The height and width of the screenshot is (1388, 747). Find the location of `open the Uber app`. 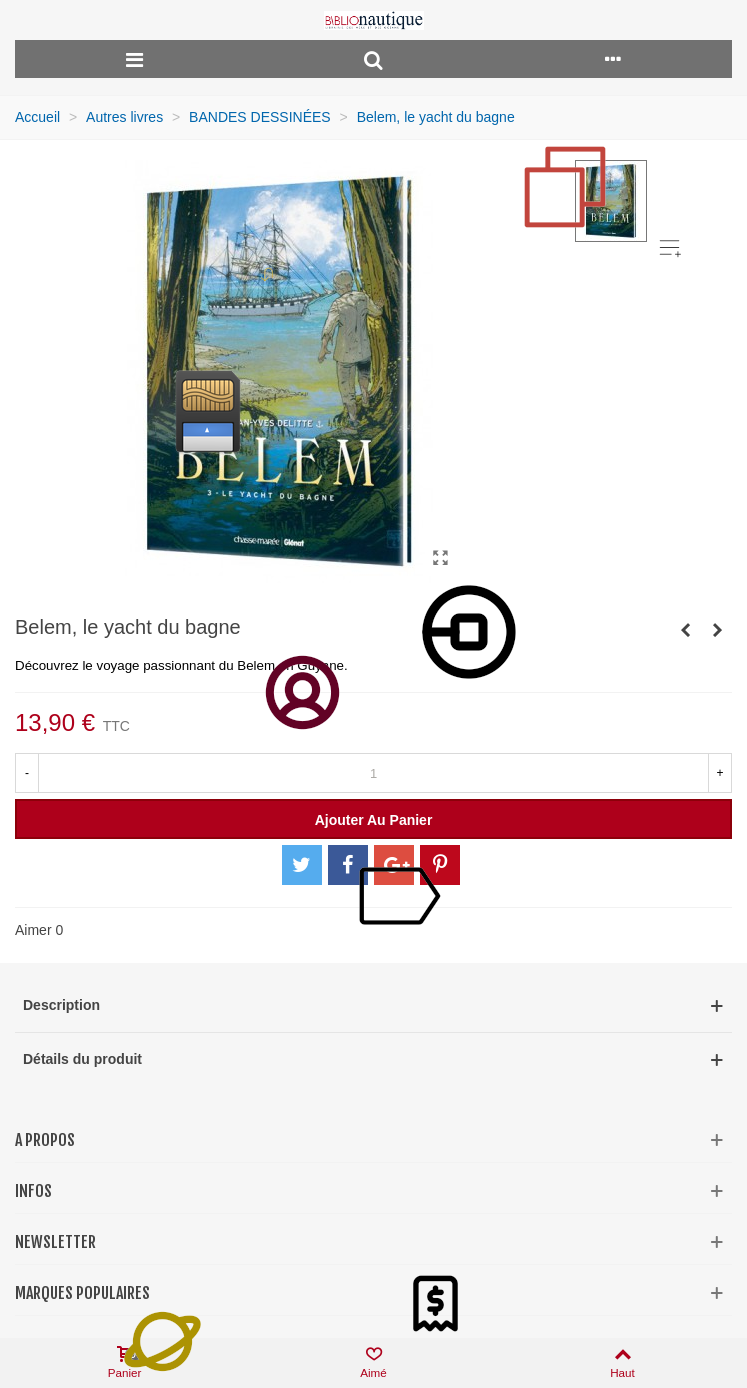

open the Uber app is located at coordinates (469, 632).